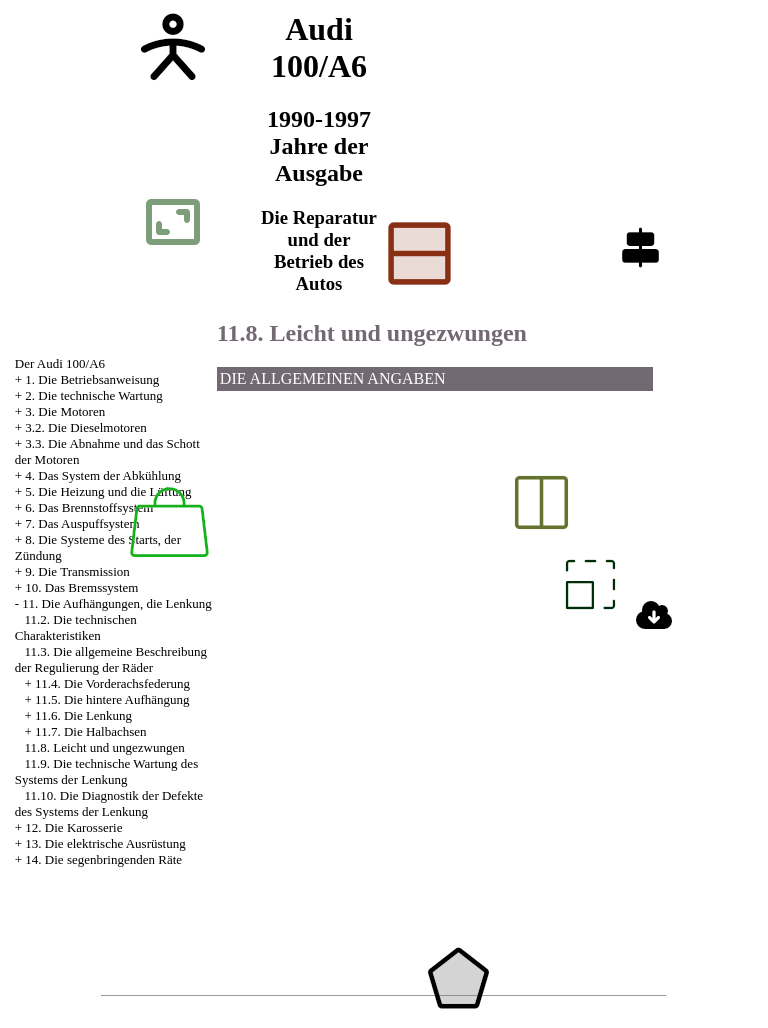 Image resolution: width=768 pixels, height=1028 pixels. What do you see at coordinates (173, 222) in the screenshot?
I see `enter fullscreen mode` at bounding box center [173, 222].